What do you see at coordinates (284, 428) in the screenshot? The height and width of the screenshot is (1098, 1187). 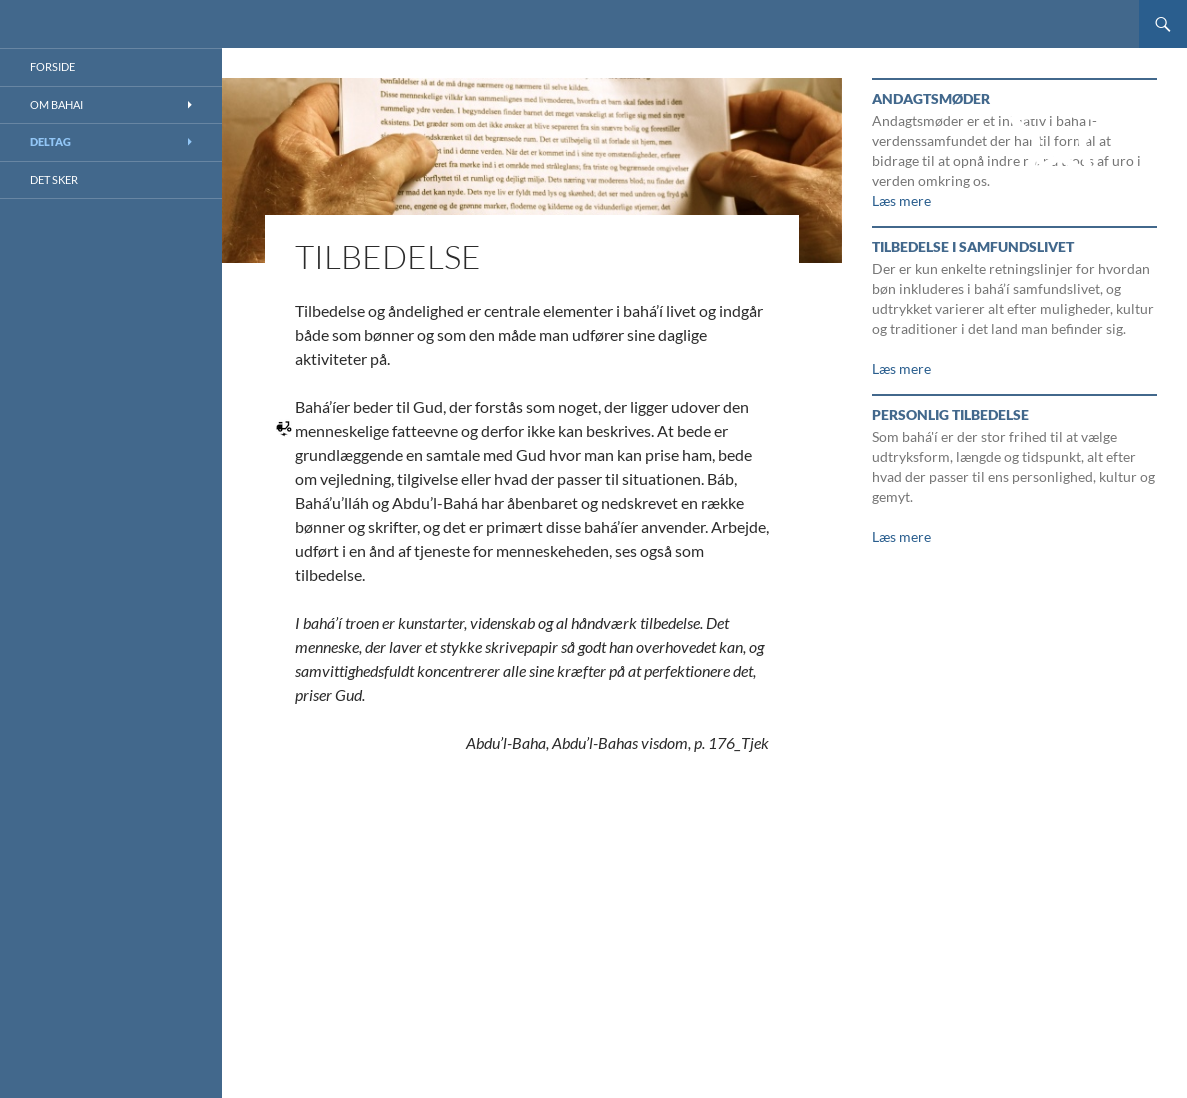 I see `select electric moped as transportation mode` at bounding box center [284, 428].